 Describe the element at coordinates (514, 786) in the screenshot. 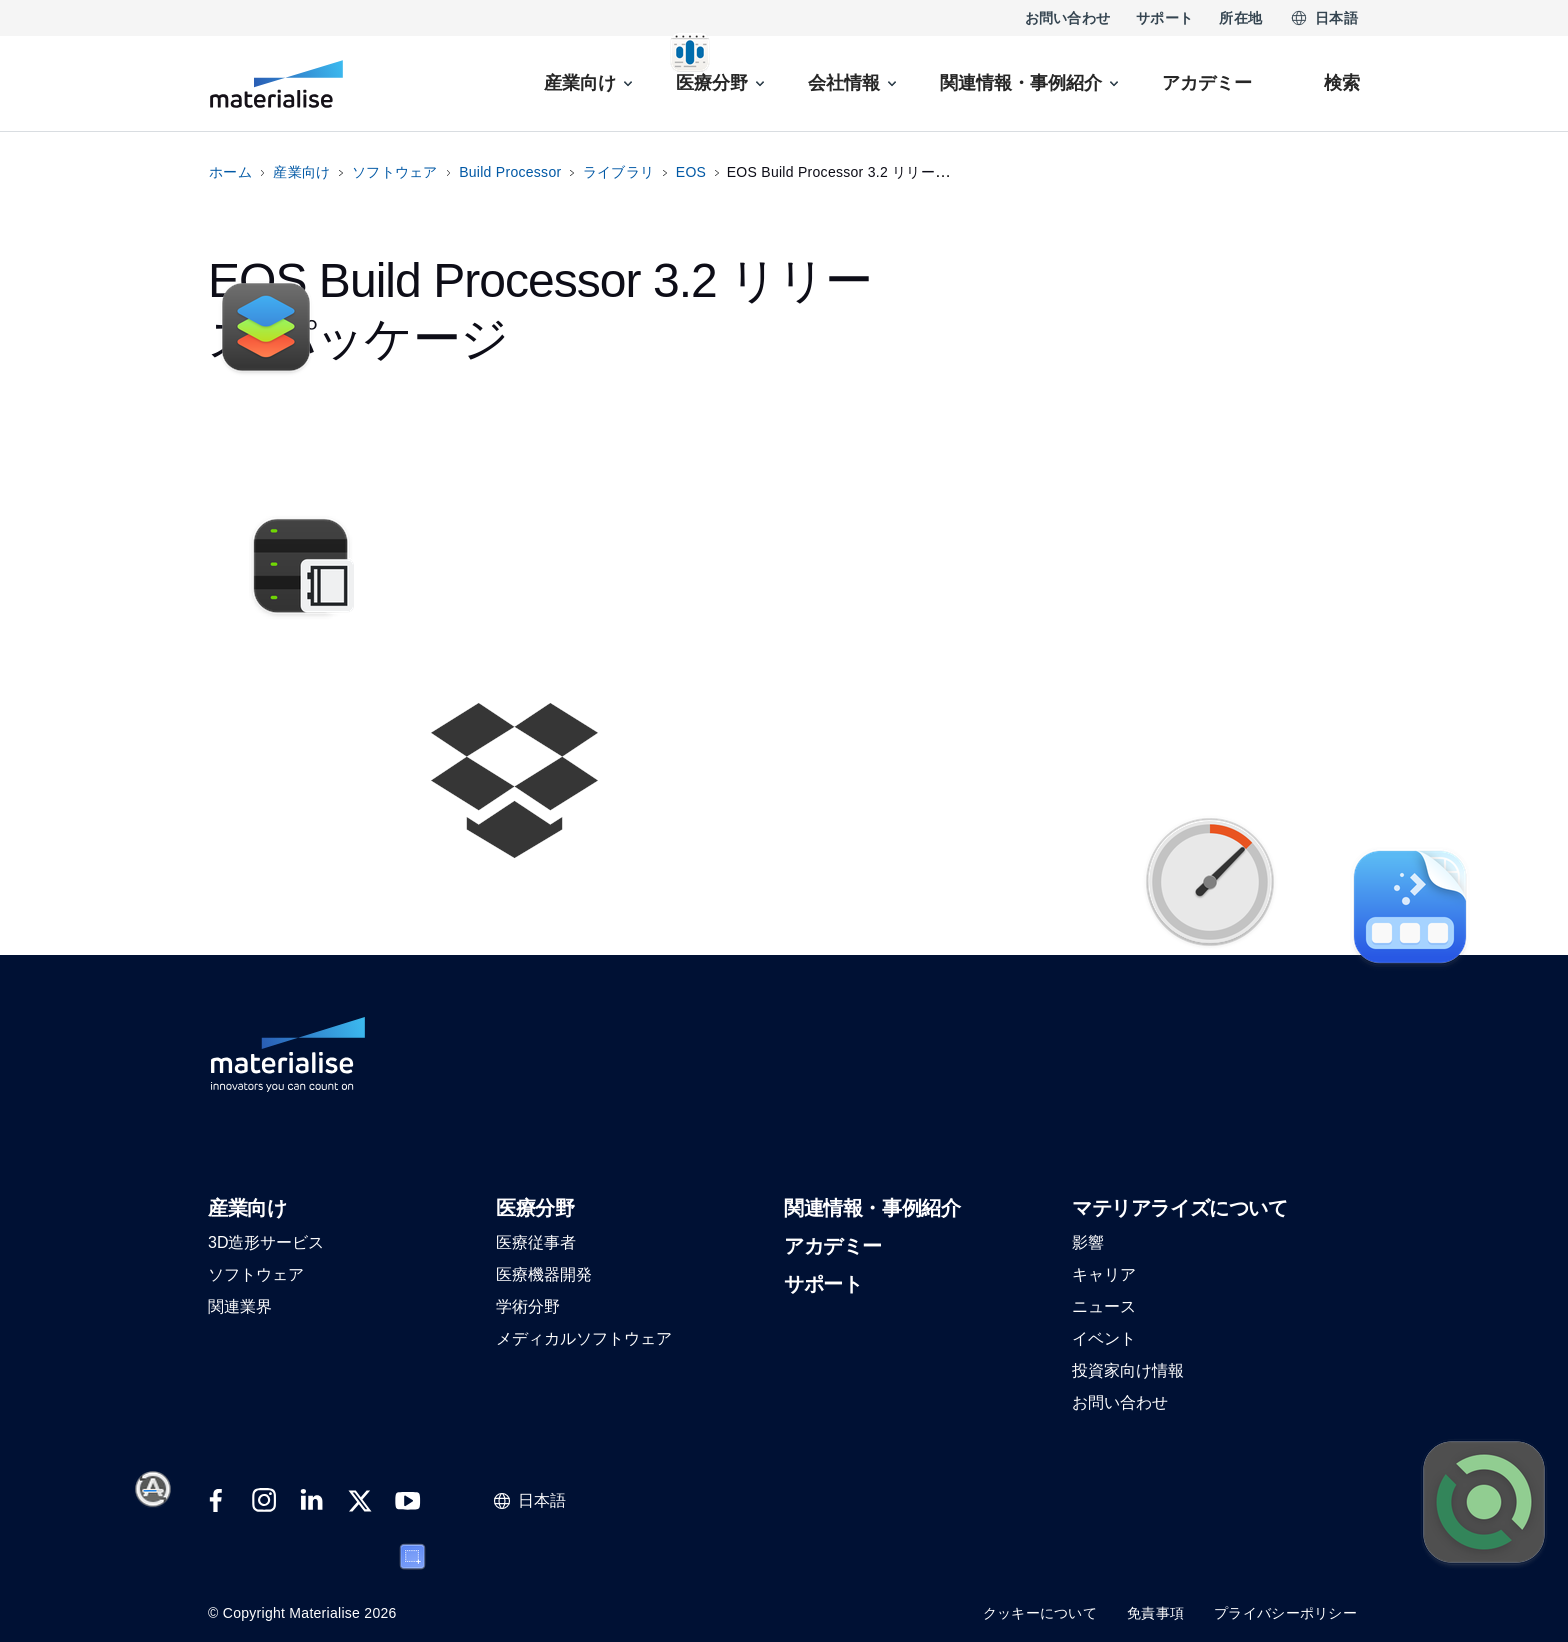

I see `open Dropbox cloud storage` at that location.